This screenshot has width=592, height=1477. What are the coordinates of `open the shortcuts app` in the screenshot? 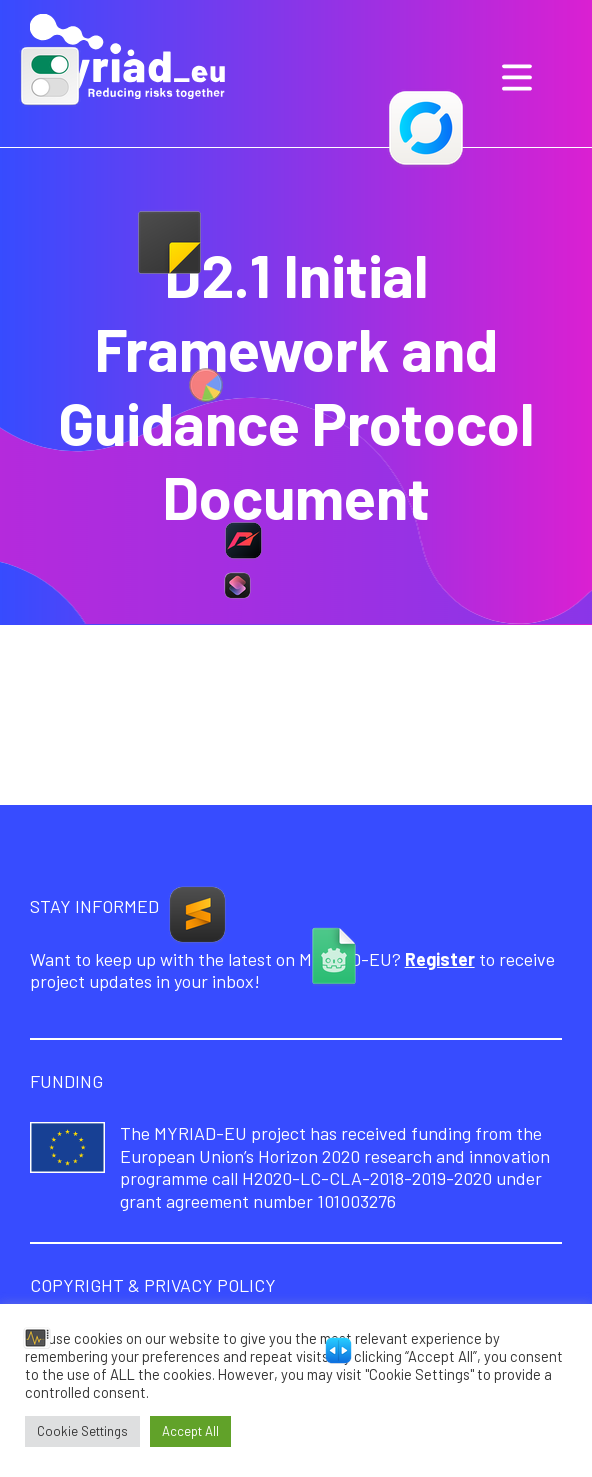 It's located at (237, 585).